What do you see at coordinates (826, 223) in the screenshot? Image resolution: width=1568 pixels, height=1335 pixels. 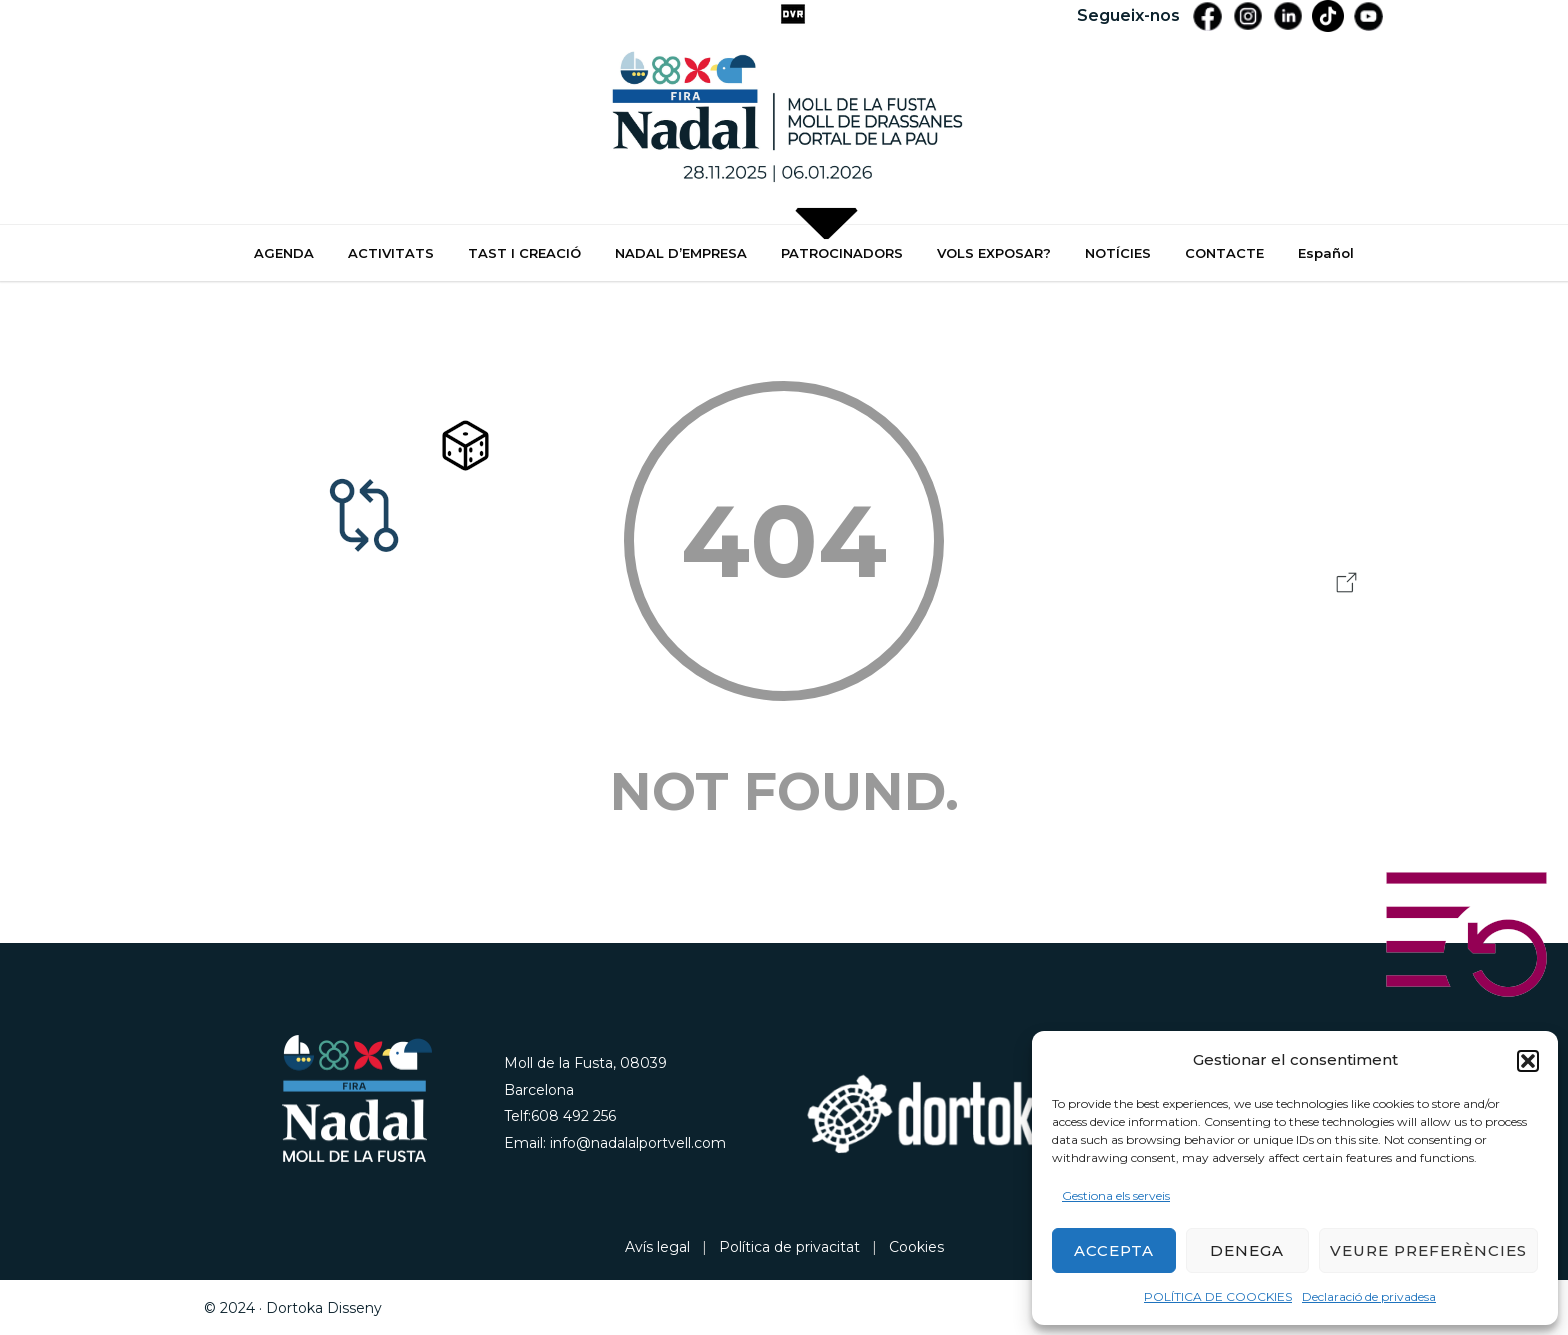 I see `expand a dropdown menu or list` at bounding box center [826, 223].